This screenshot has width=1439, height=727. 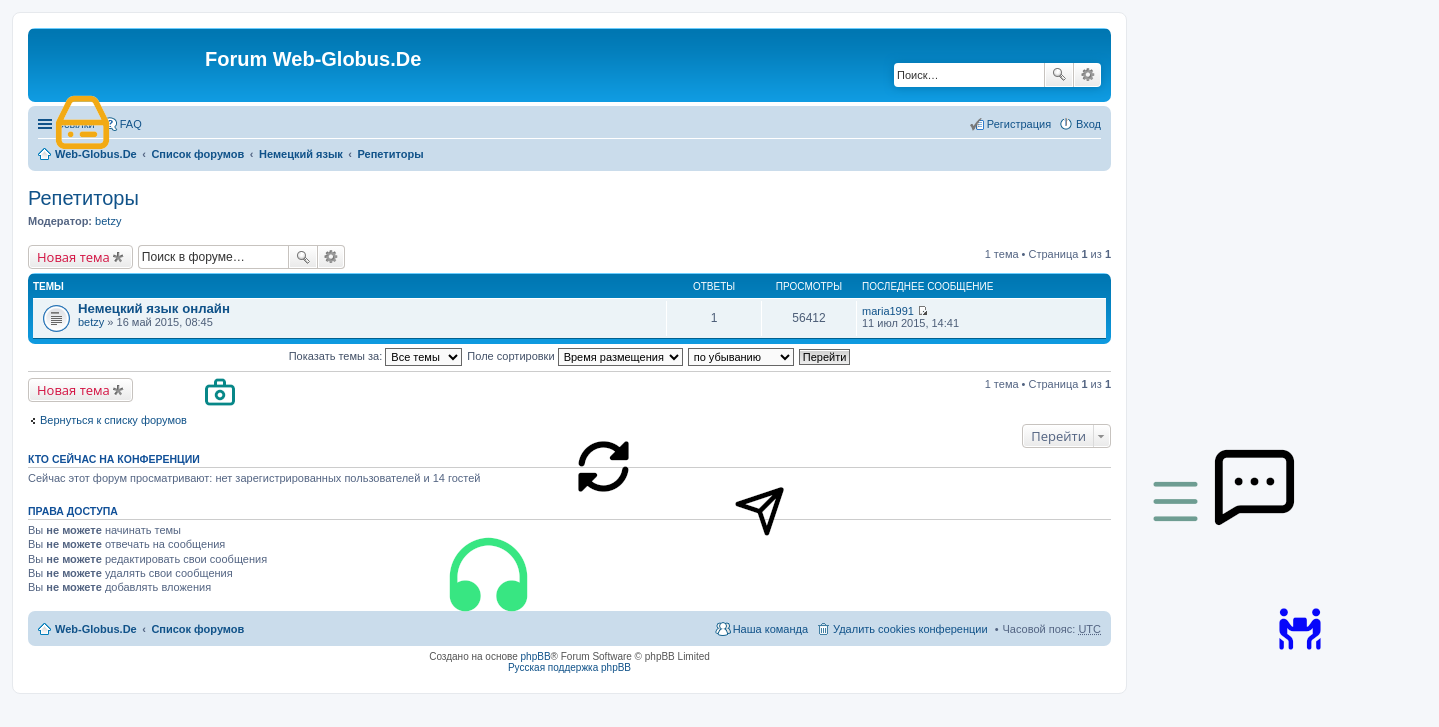 I want to click on open messaging or chat, so click(x=1254, y=485).